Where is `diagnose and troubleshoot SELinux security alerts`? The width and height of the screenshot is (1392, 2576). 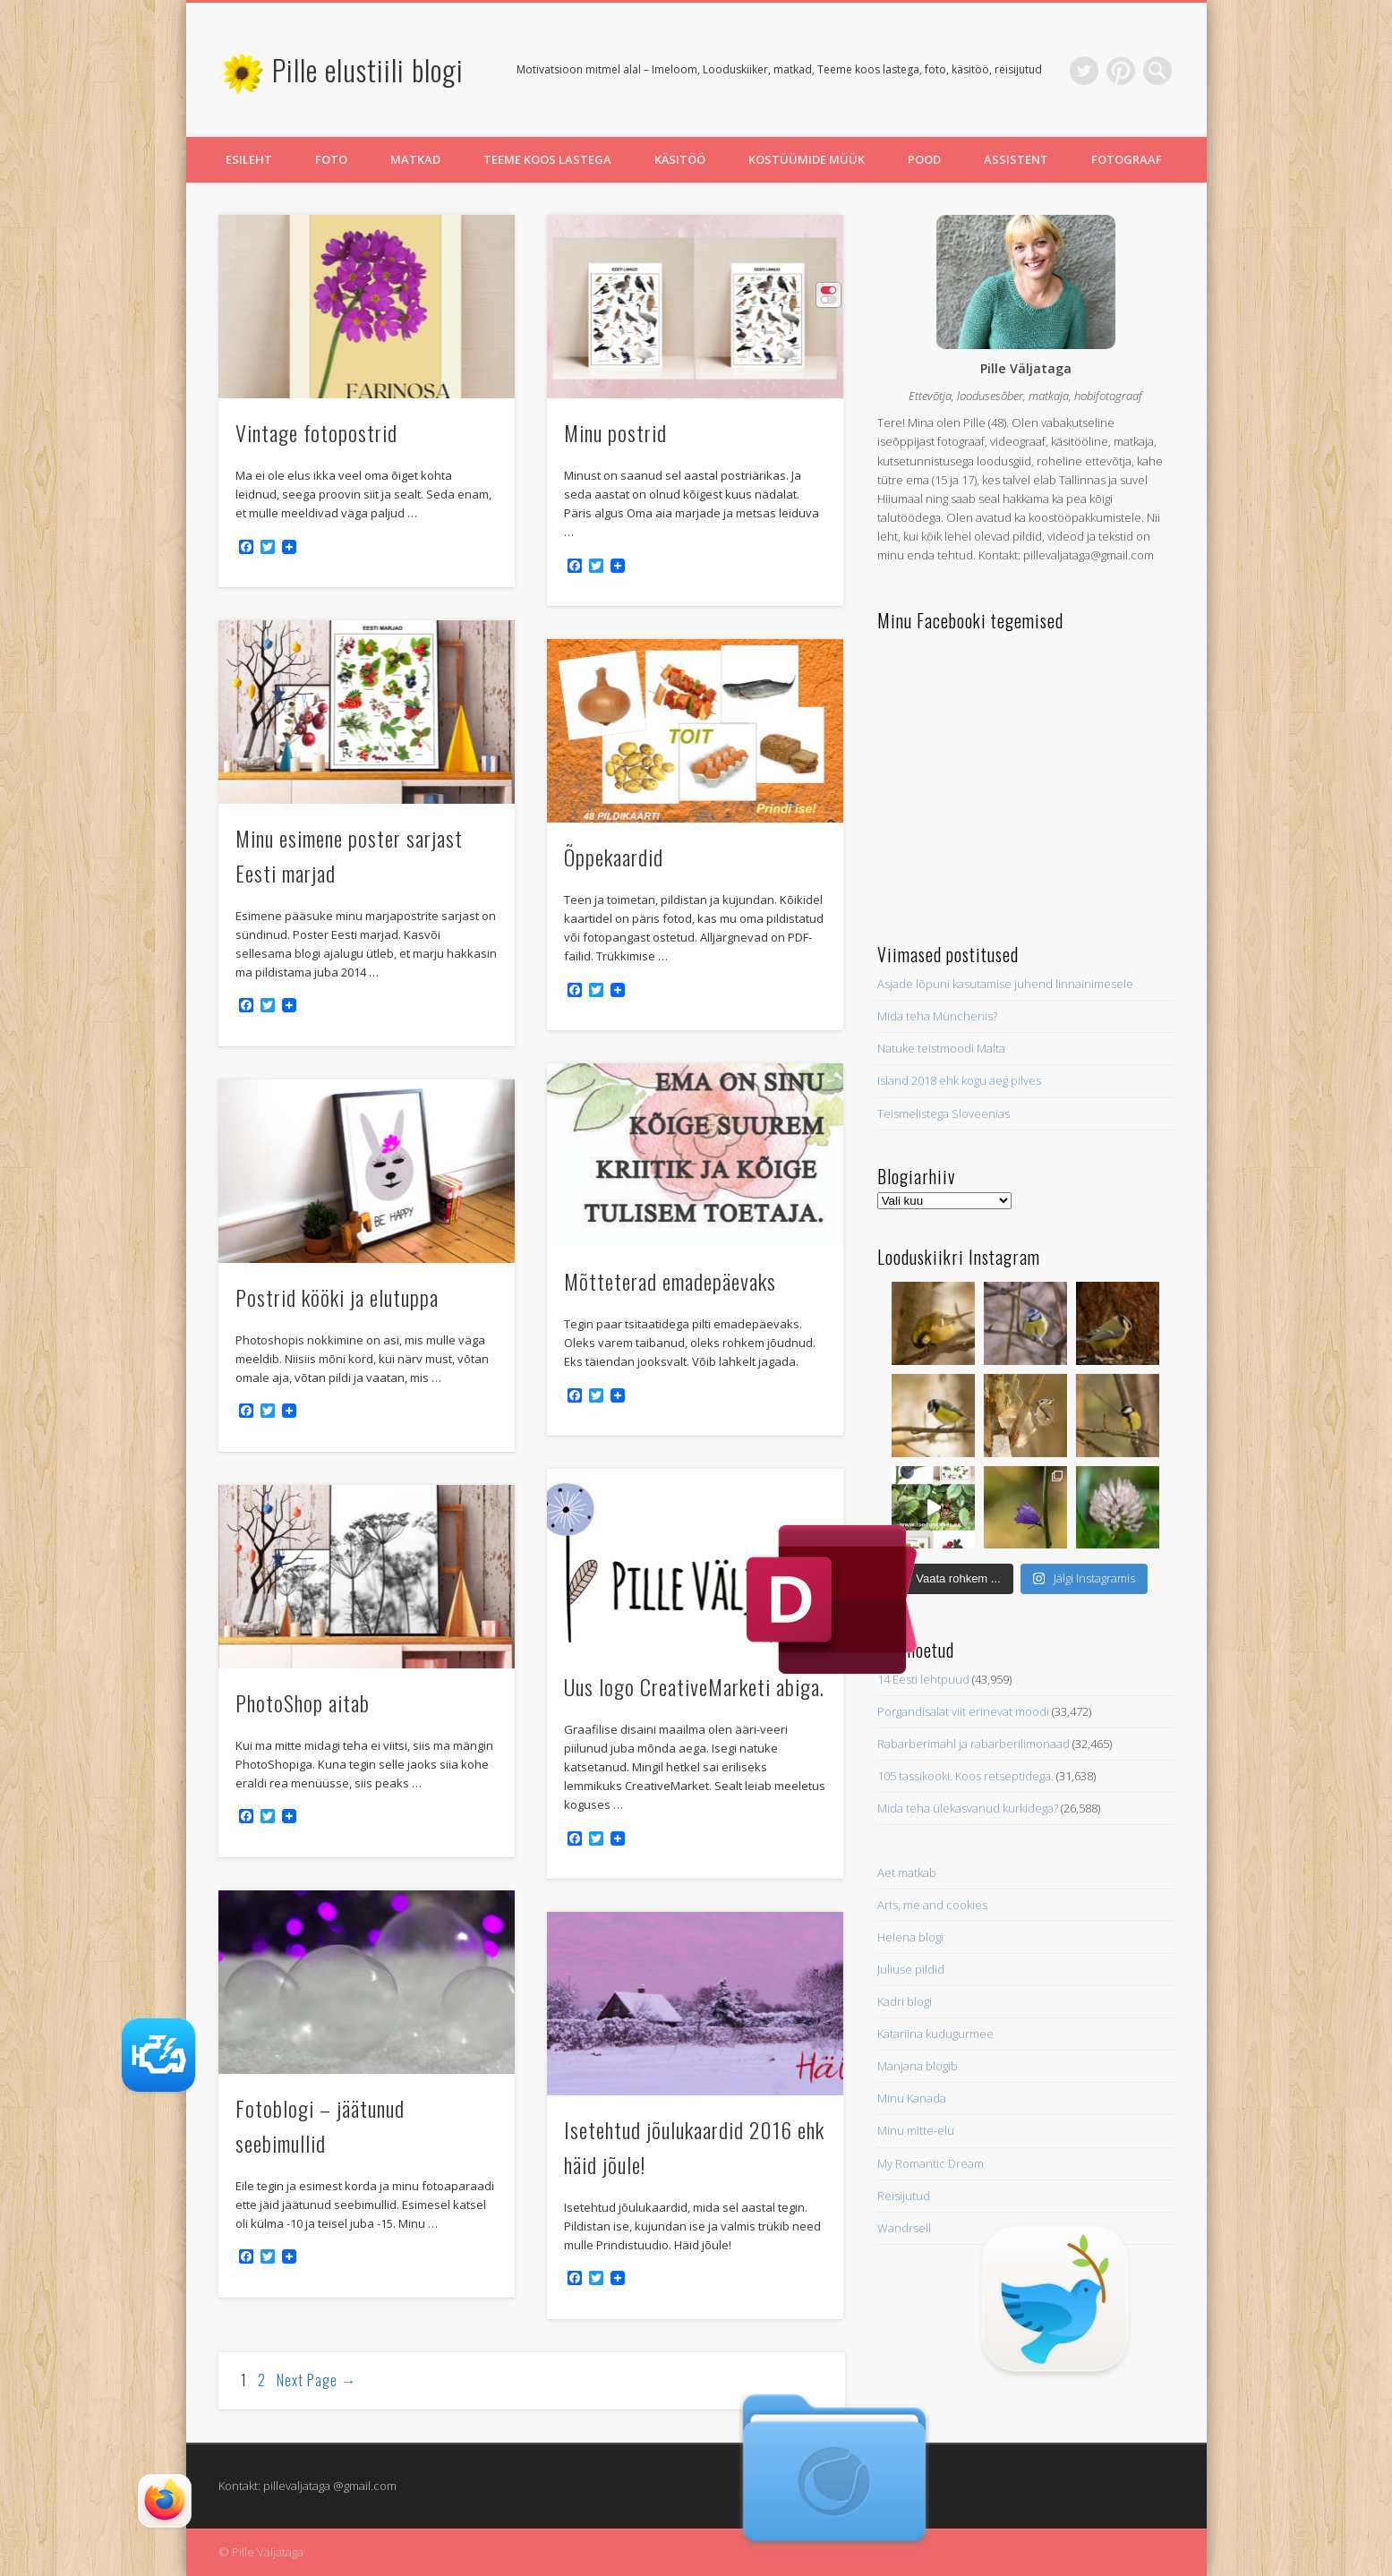
diagnose and troubleshoot SELinux security alerts is located at coordinates (158, 2055).